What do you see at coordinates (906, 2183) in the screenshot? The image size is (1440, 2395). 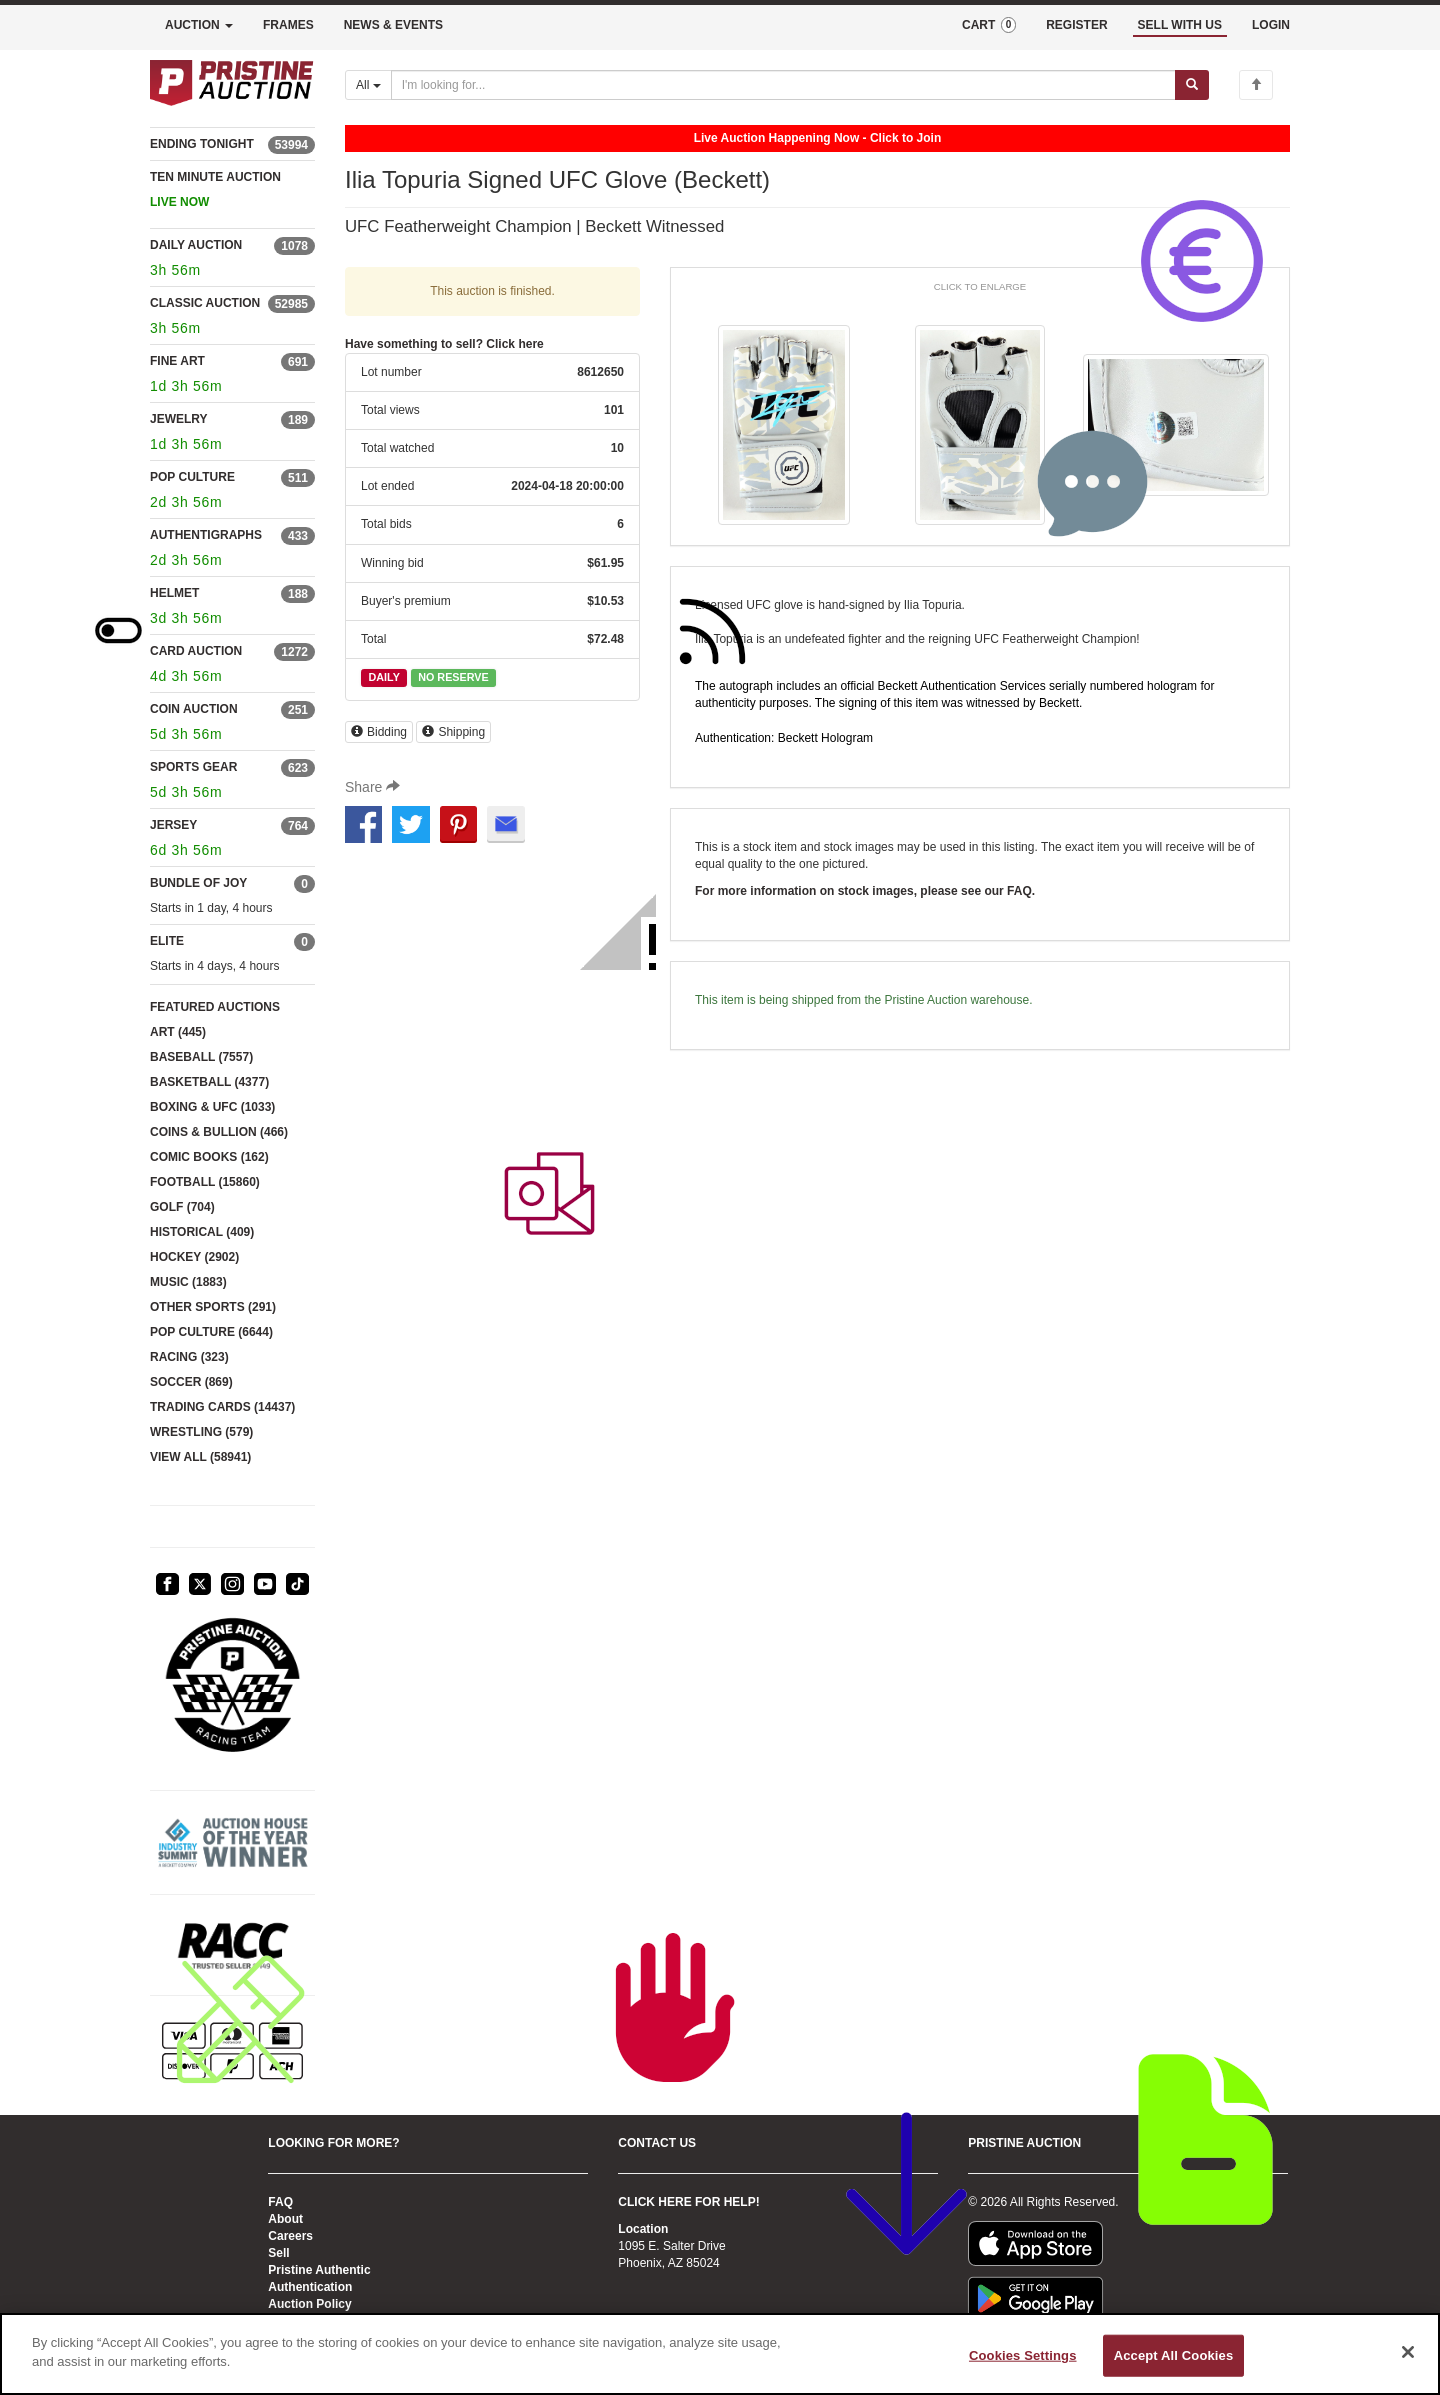 I see `scroll down or view more content` at bounding box center [906, 2183].